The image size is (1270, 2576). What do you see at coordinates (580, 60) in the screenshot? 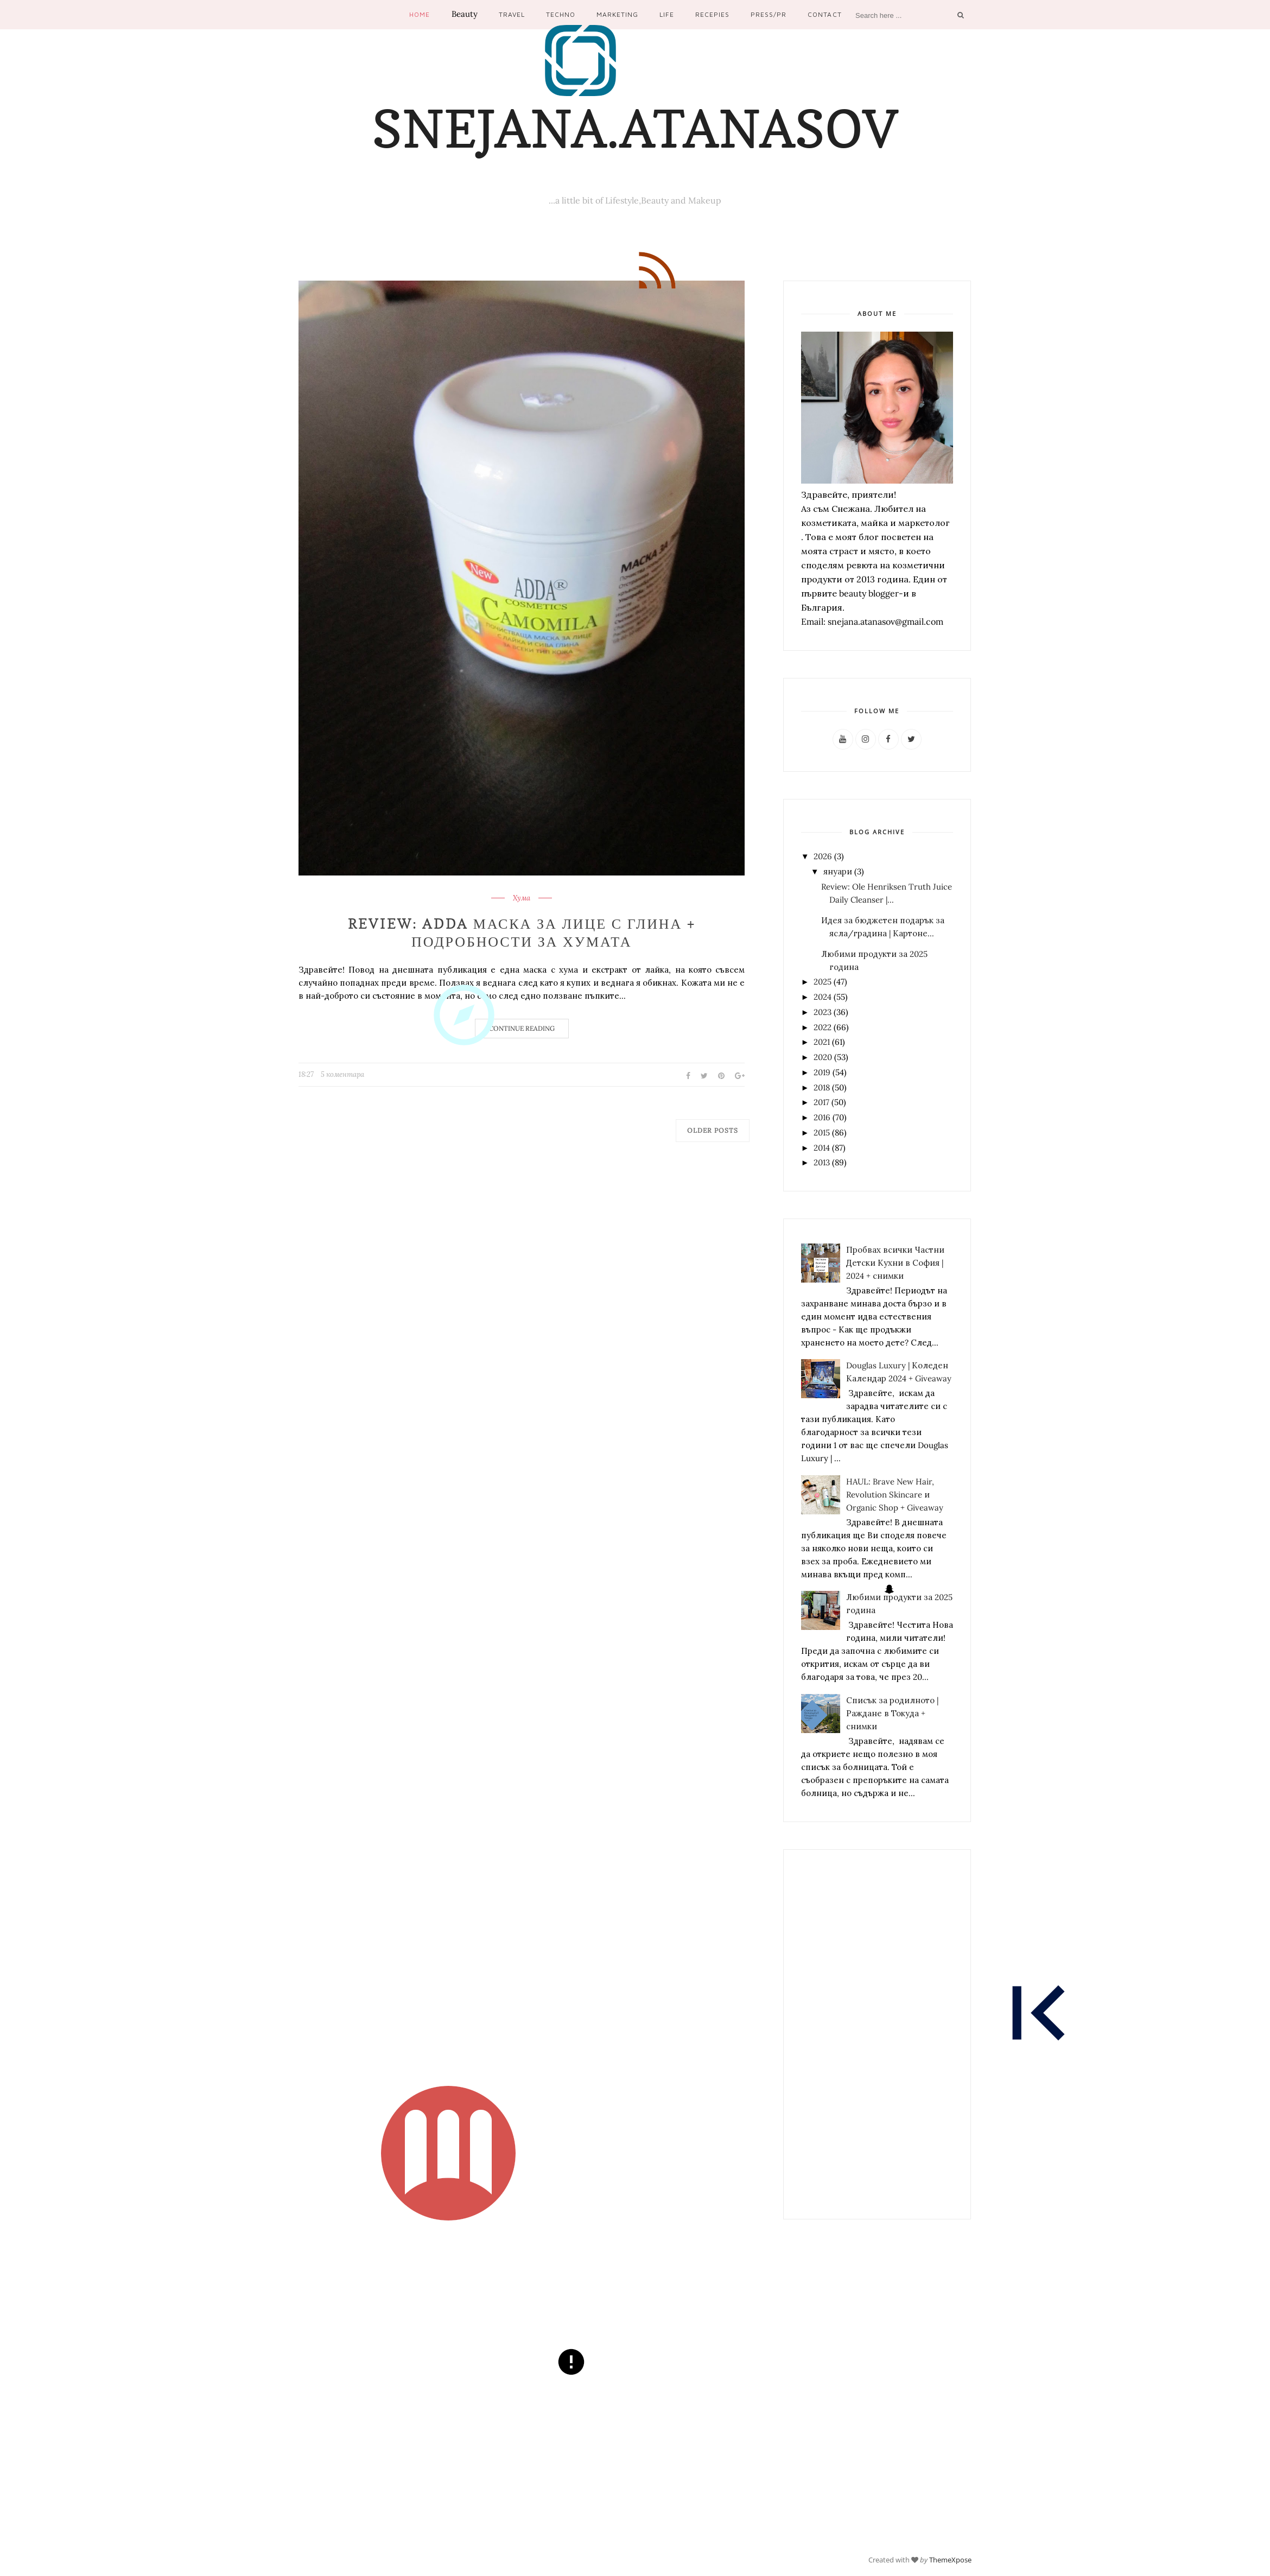
I see `Prismic CMS logo` at bounding box center [580, 60].